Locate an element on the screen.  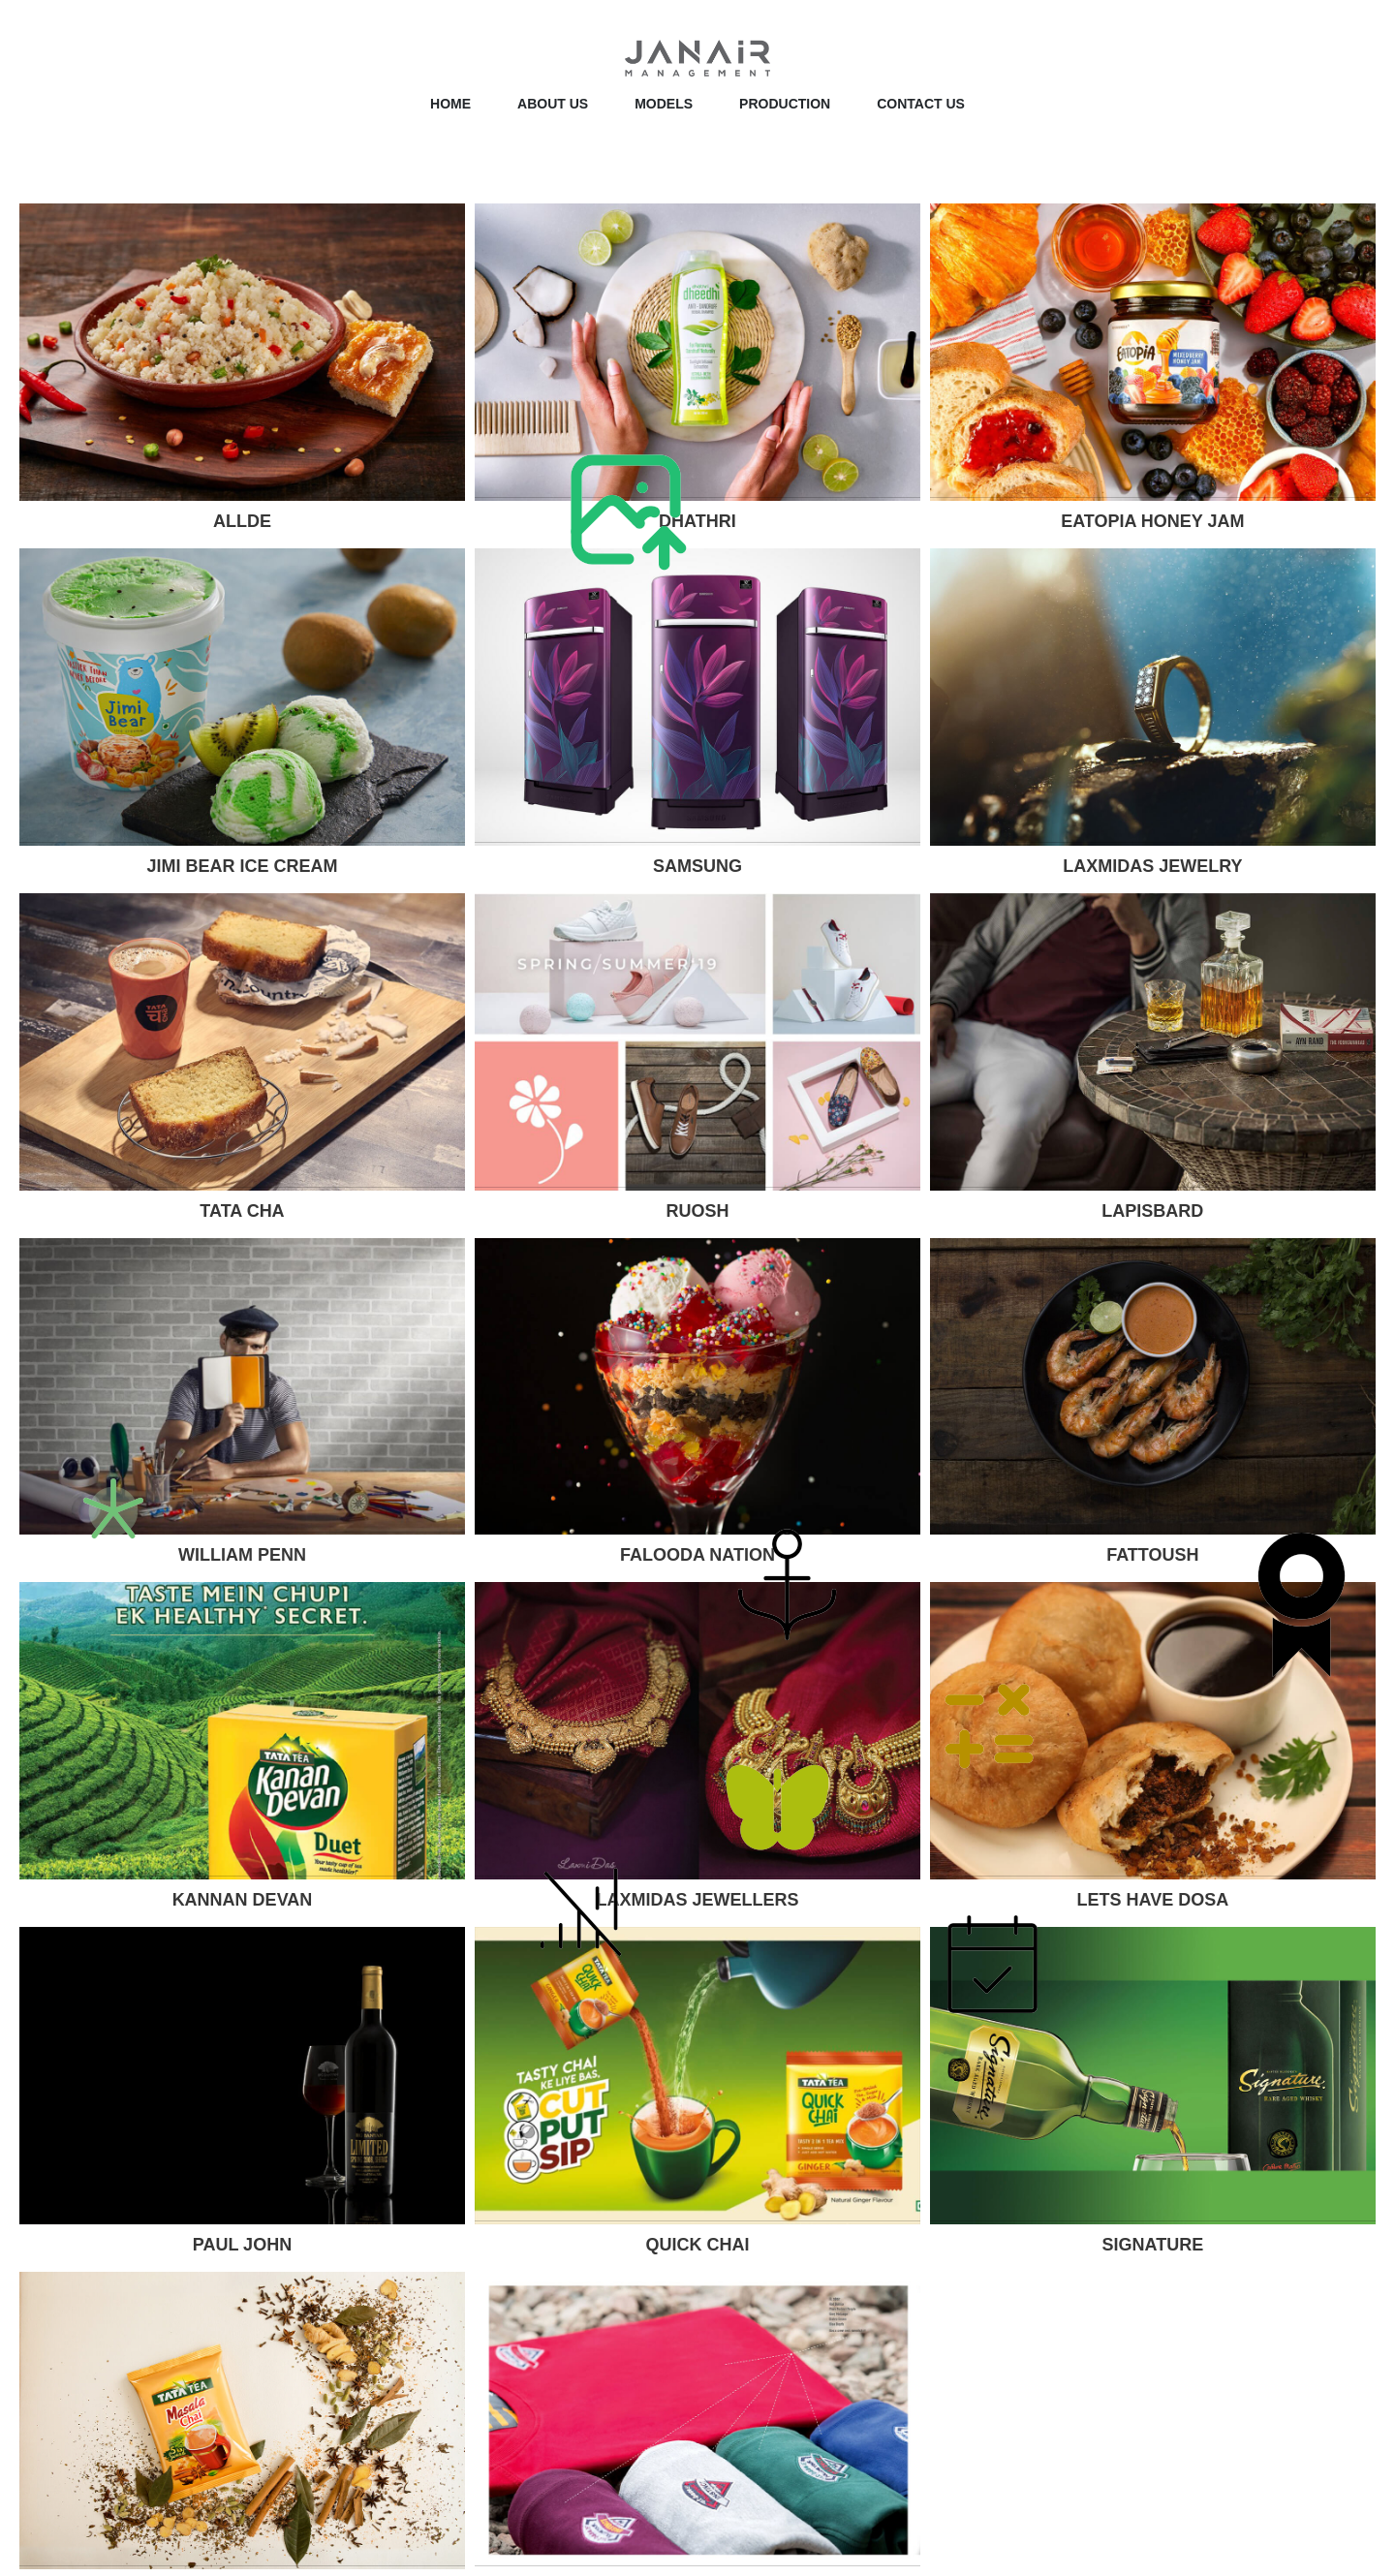
upload a photo is located at coordinates (626, 510).